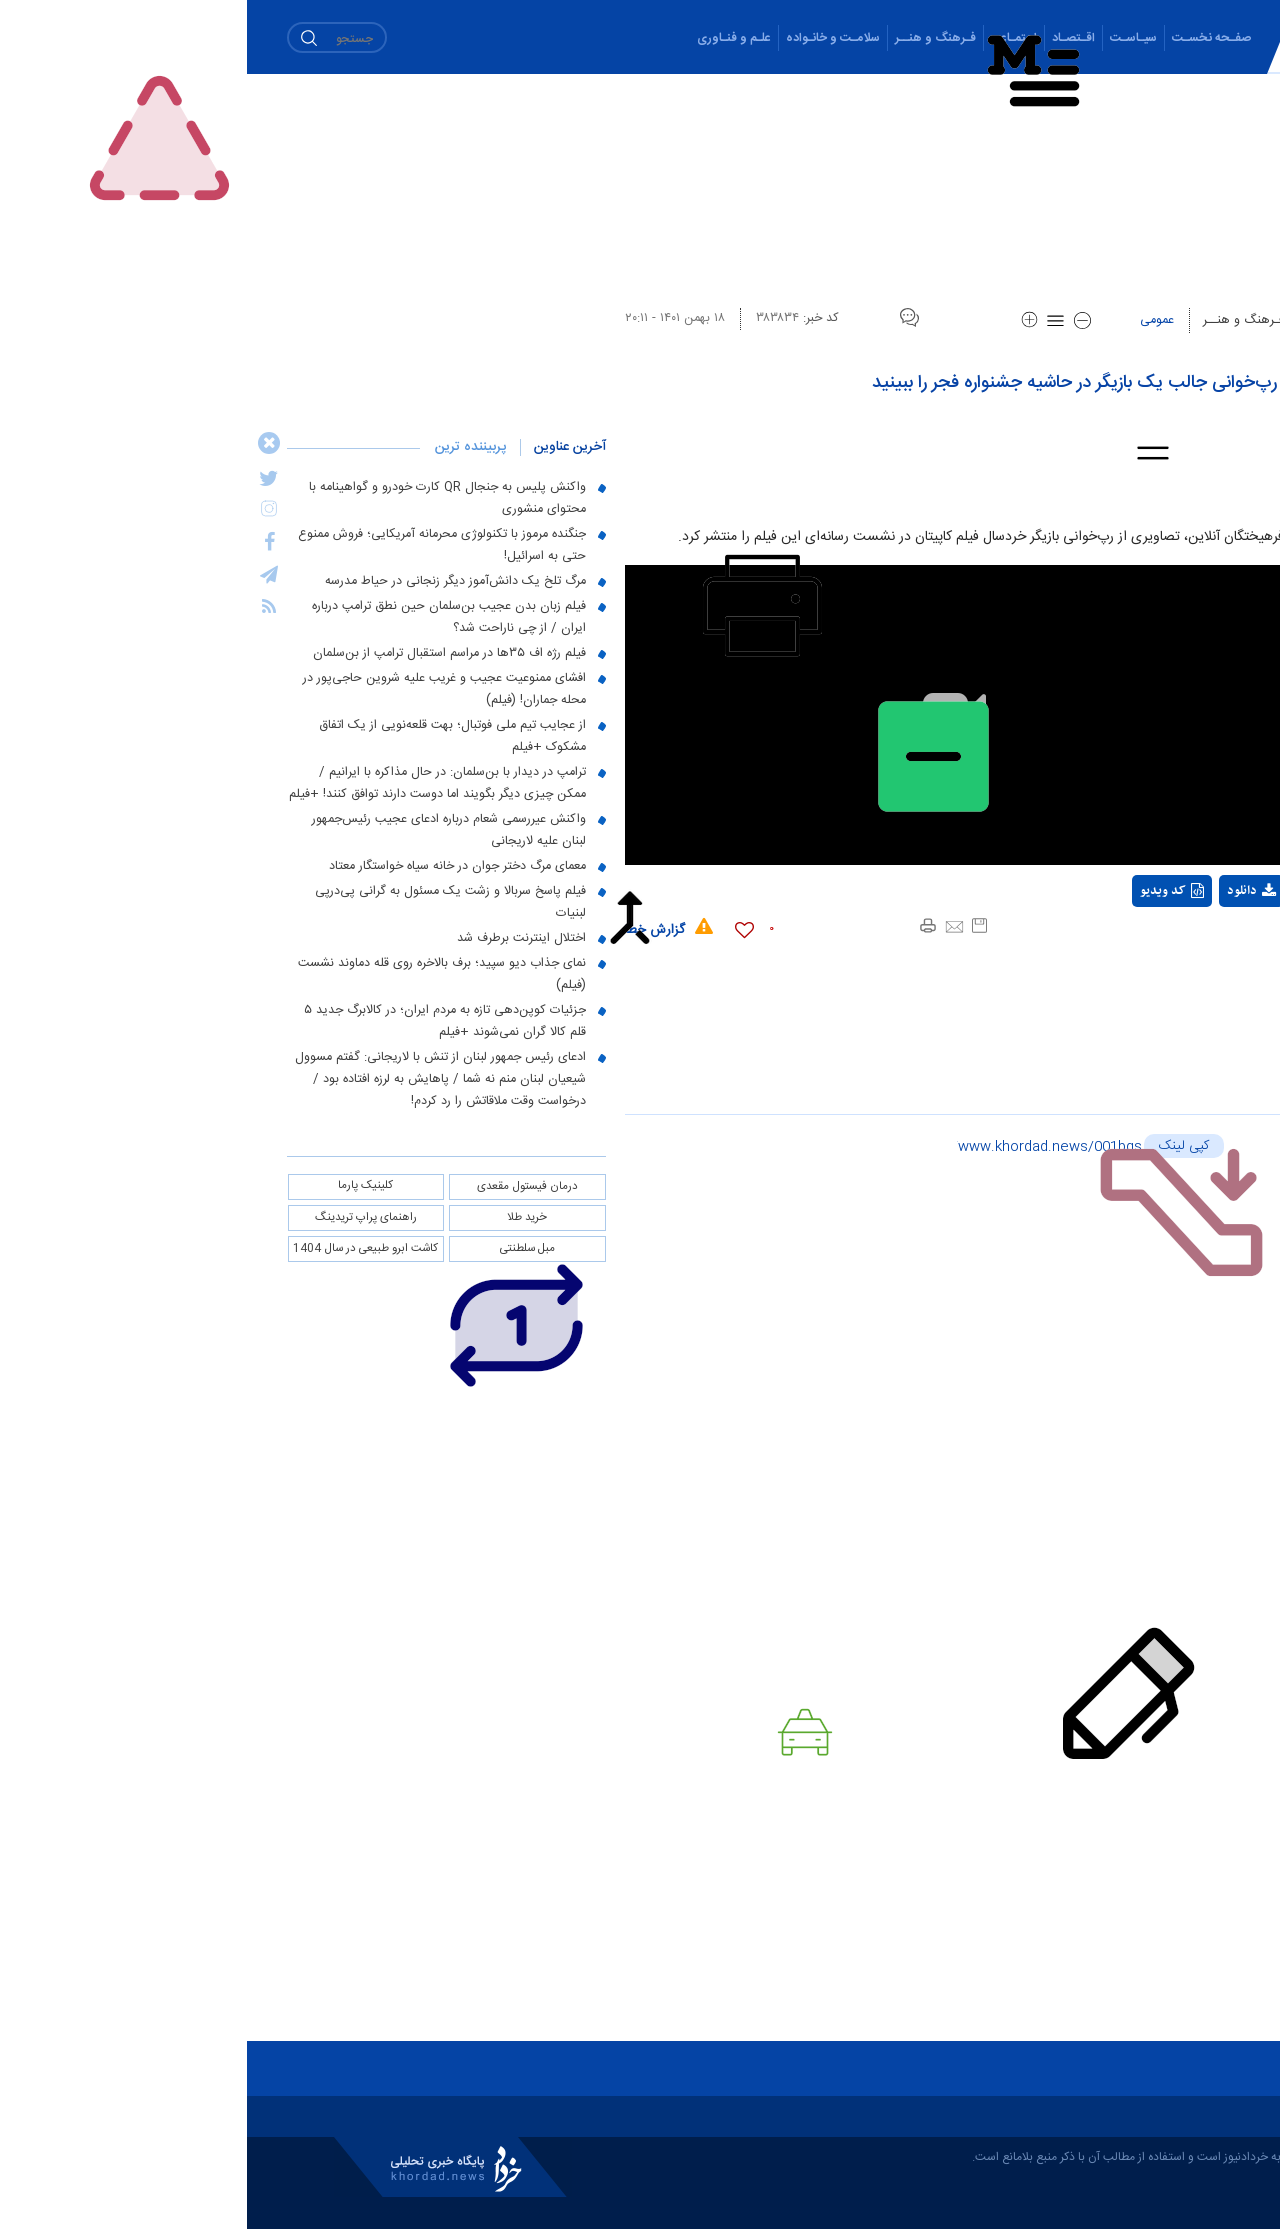 This screenshot has height=2229, width=1280. I want to click on indicates equal value or comparison, so click(1153, 453).